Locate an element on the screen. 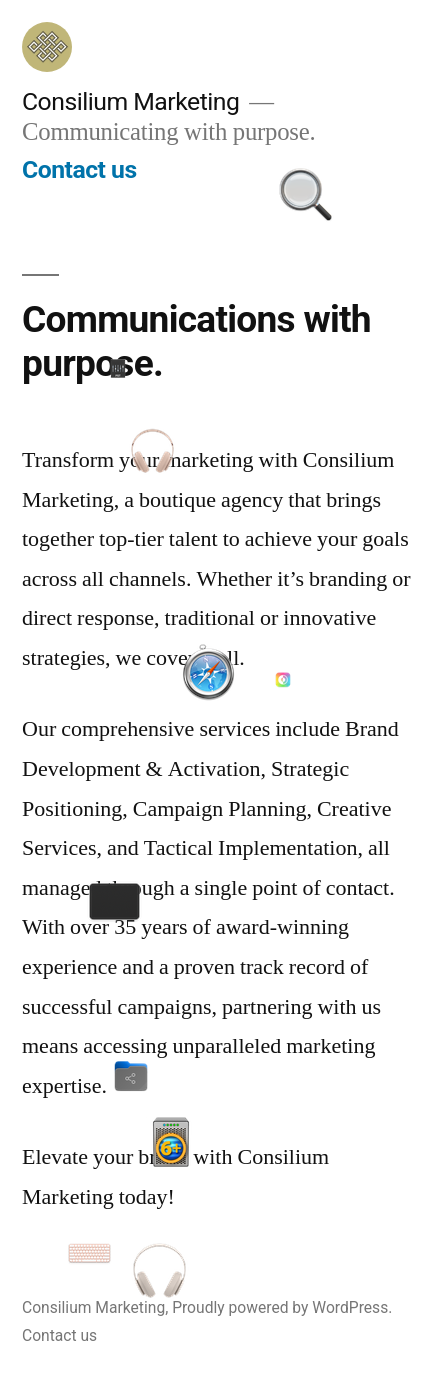 The width and height of the screenshot is (436, 1394). bluetooth keyboard connected is located at coordinates (89, 1253).